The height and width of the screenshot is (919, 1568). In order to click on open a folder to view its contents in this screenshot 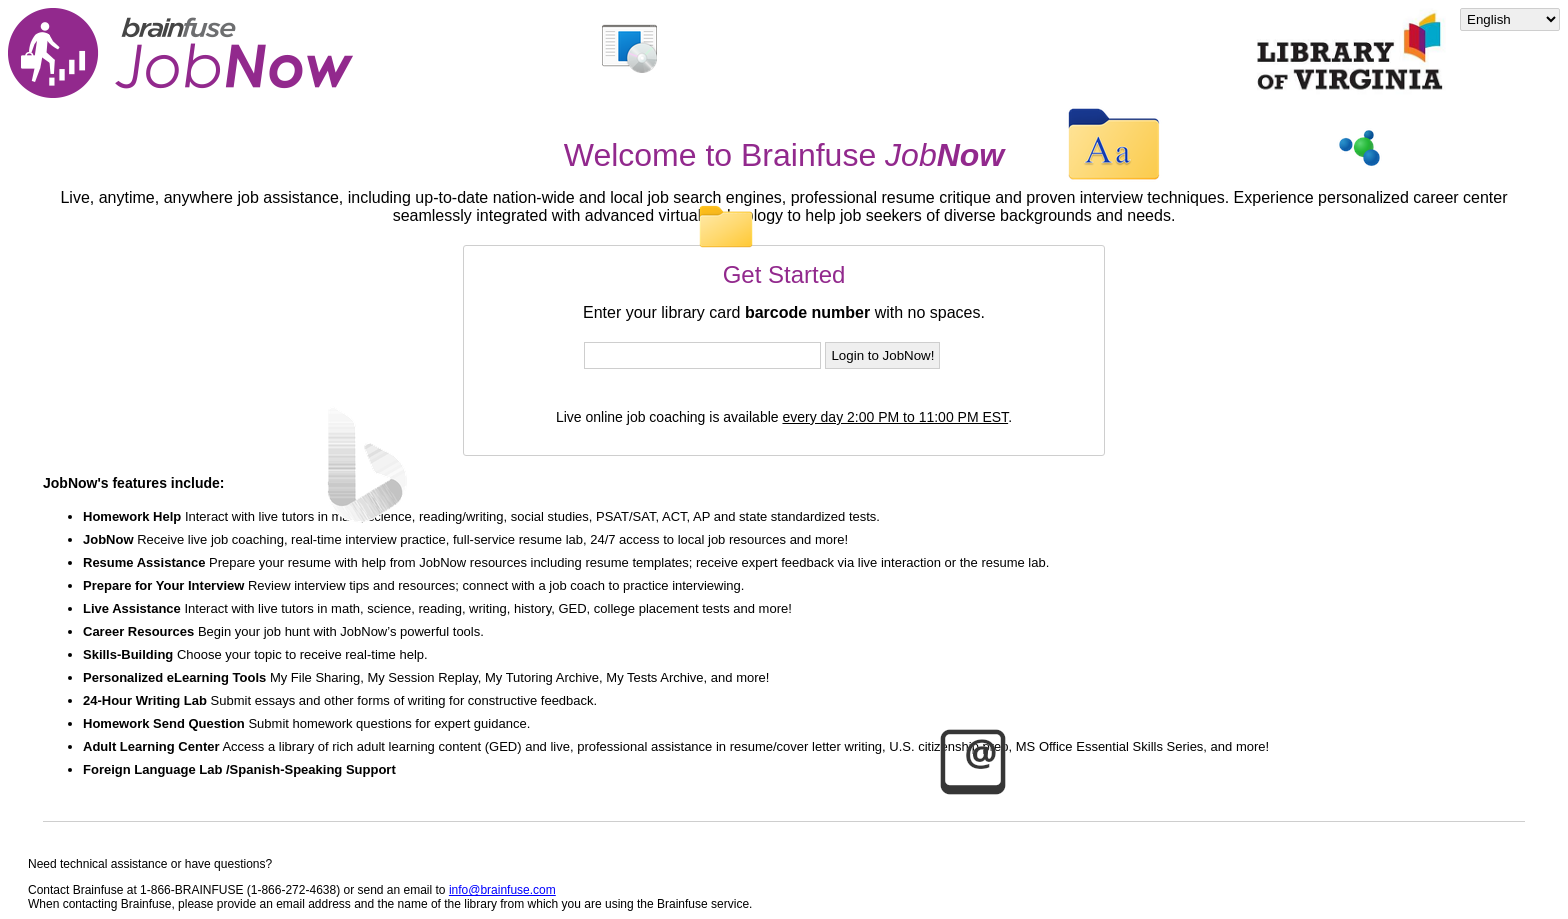, I will do `click(726, 228)`.